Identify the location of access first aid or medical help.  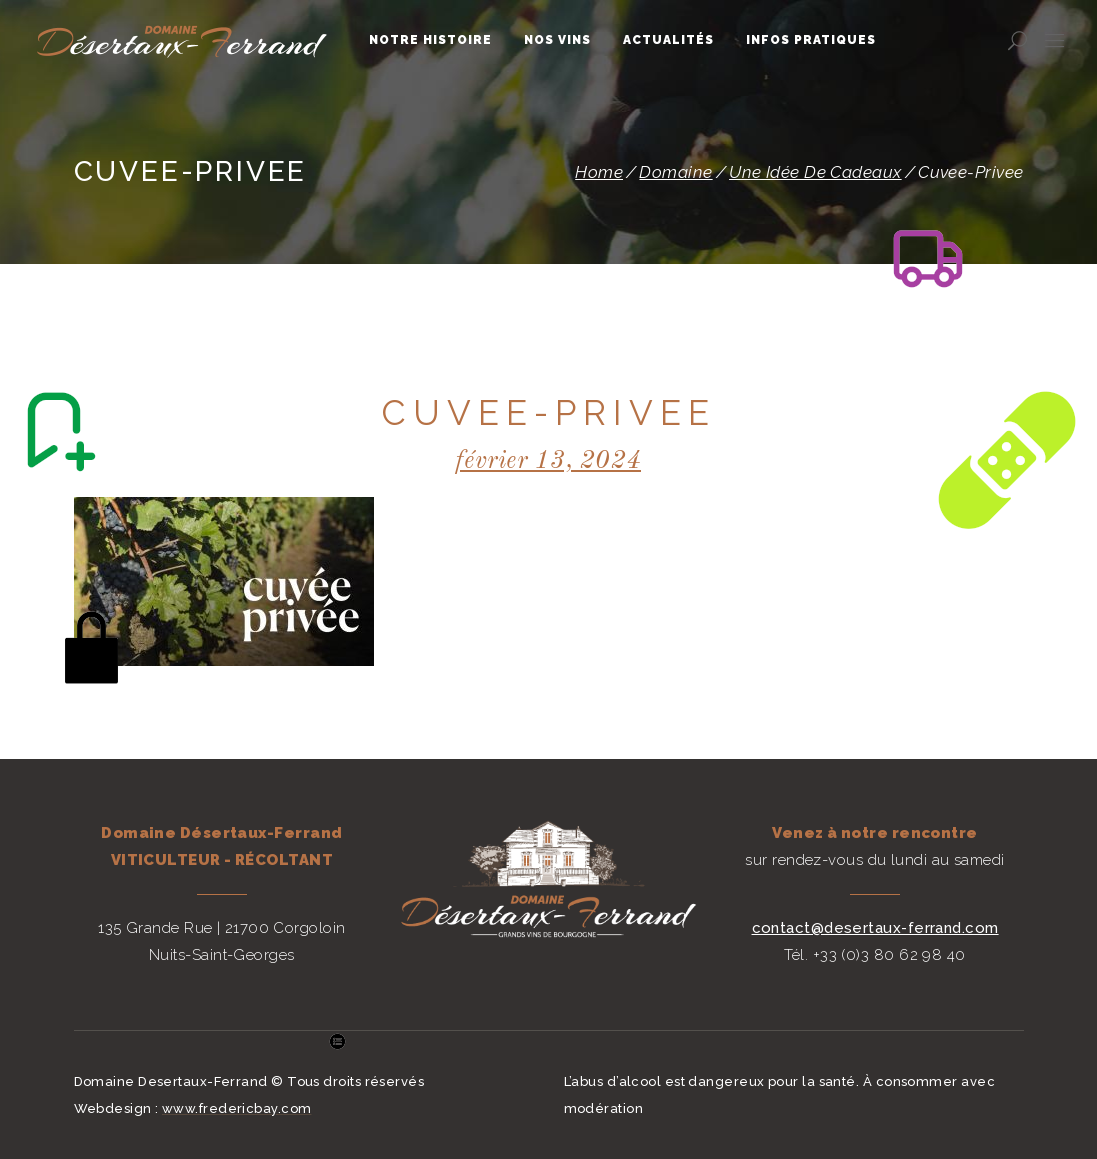
(1006, 460).